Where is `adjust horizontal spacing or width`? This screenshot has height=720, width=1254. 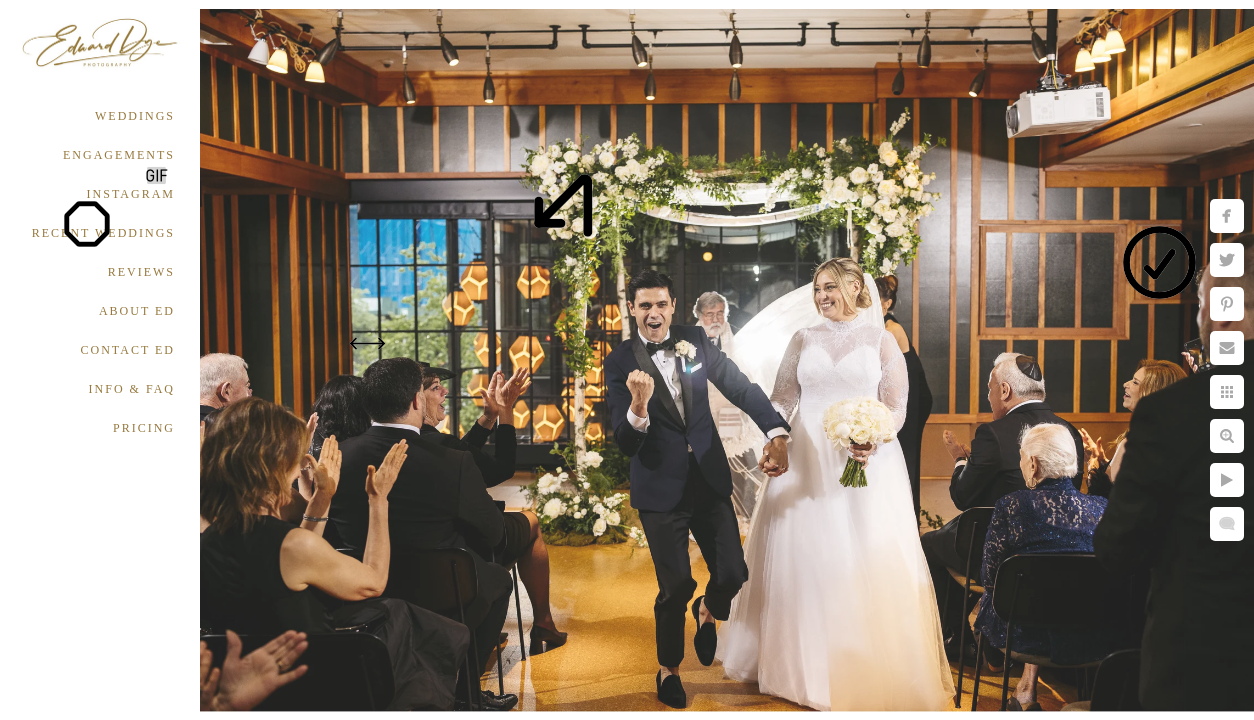 adjust horizontal spacing or width is located at coordinates (367, 343).